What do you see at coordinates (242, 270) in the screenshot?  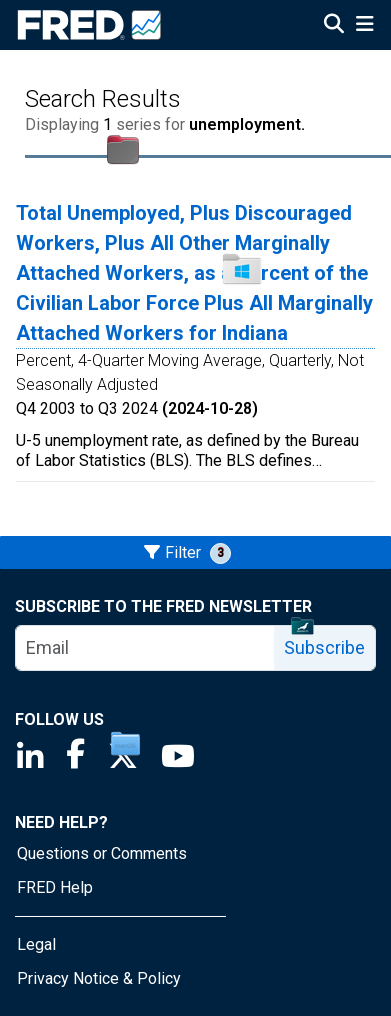 I see `open windows 8 system folder` at bounding box center [242, 270].